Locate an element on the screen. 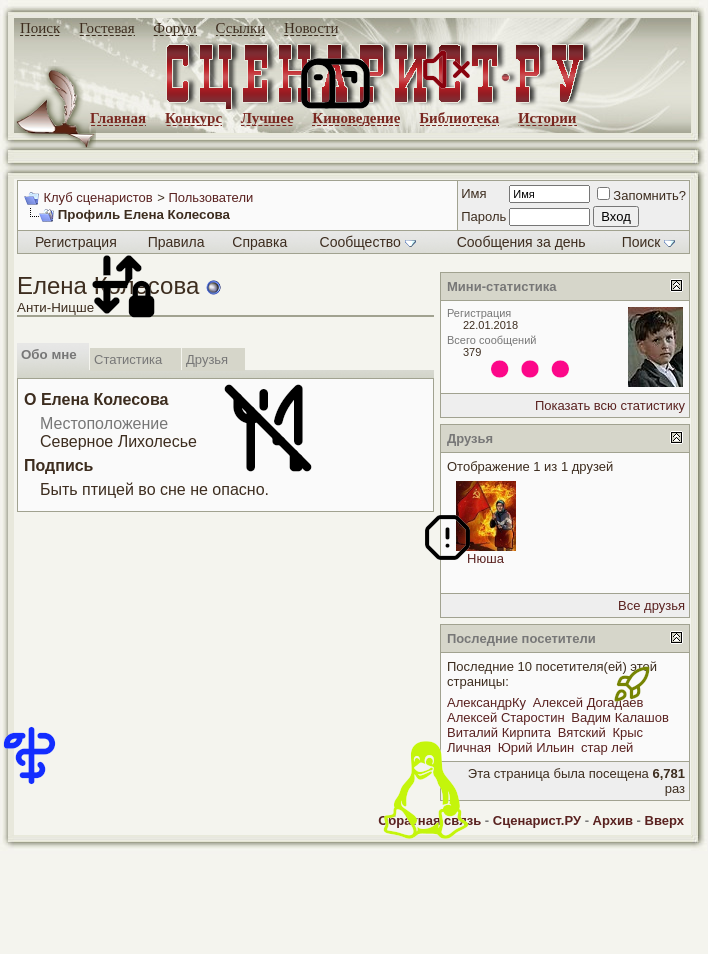 This screenshot has width=708, height=954. kitchen tools unavailable or disabled is located at coordinates (268, 428).